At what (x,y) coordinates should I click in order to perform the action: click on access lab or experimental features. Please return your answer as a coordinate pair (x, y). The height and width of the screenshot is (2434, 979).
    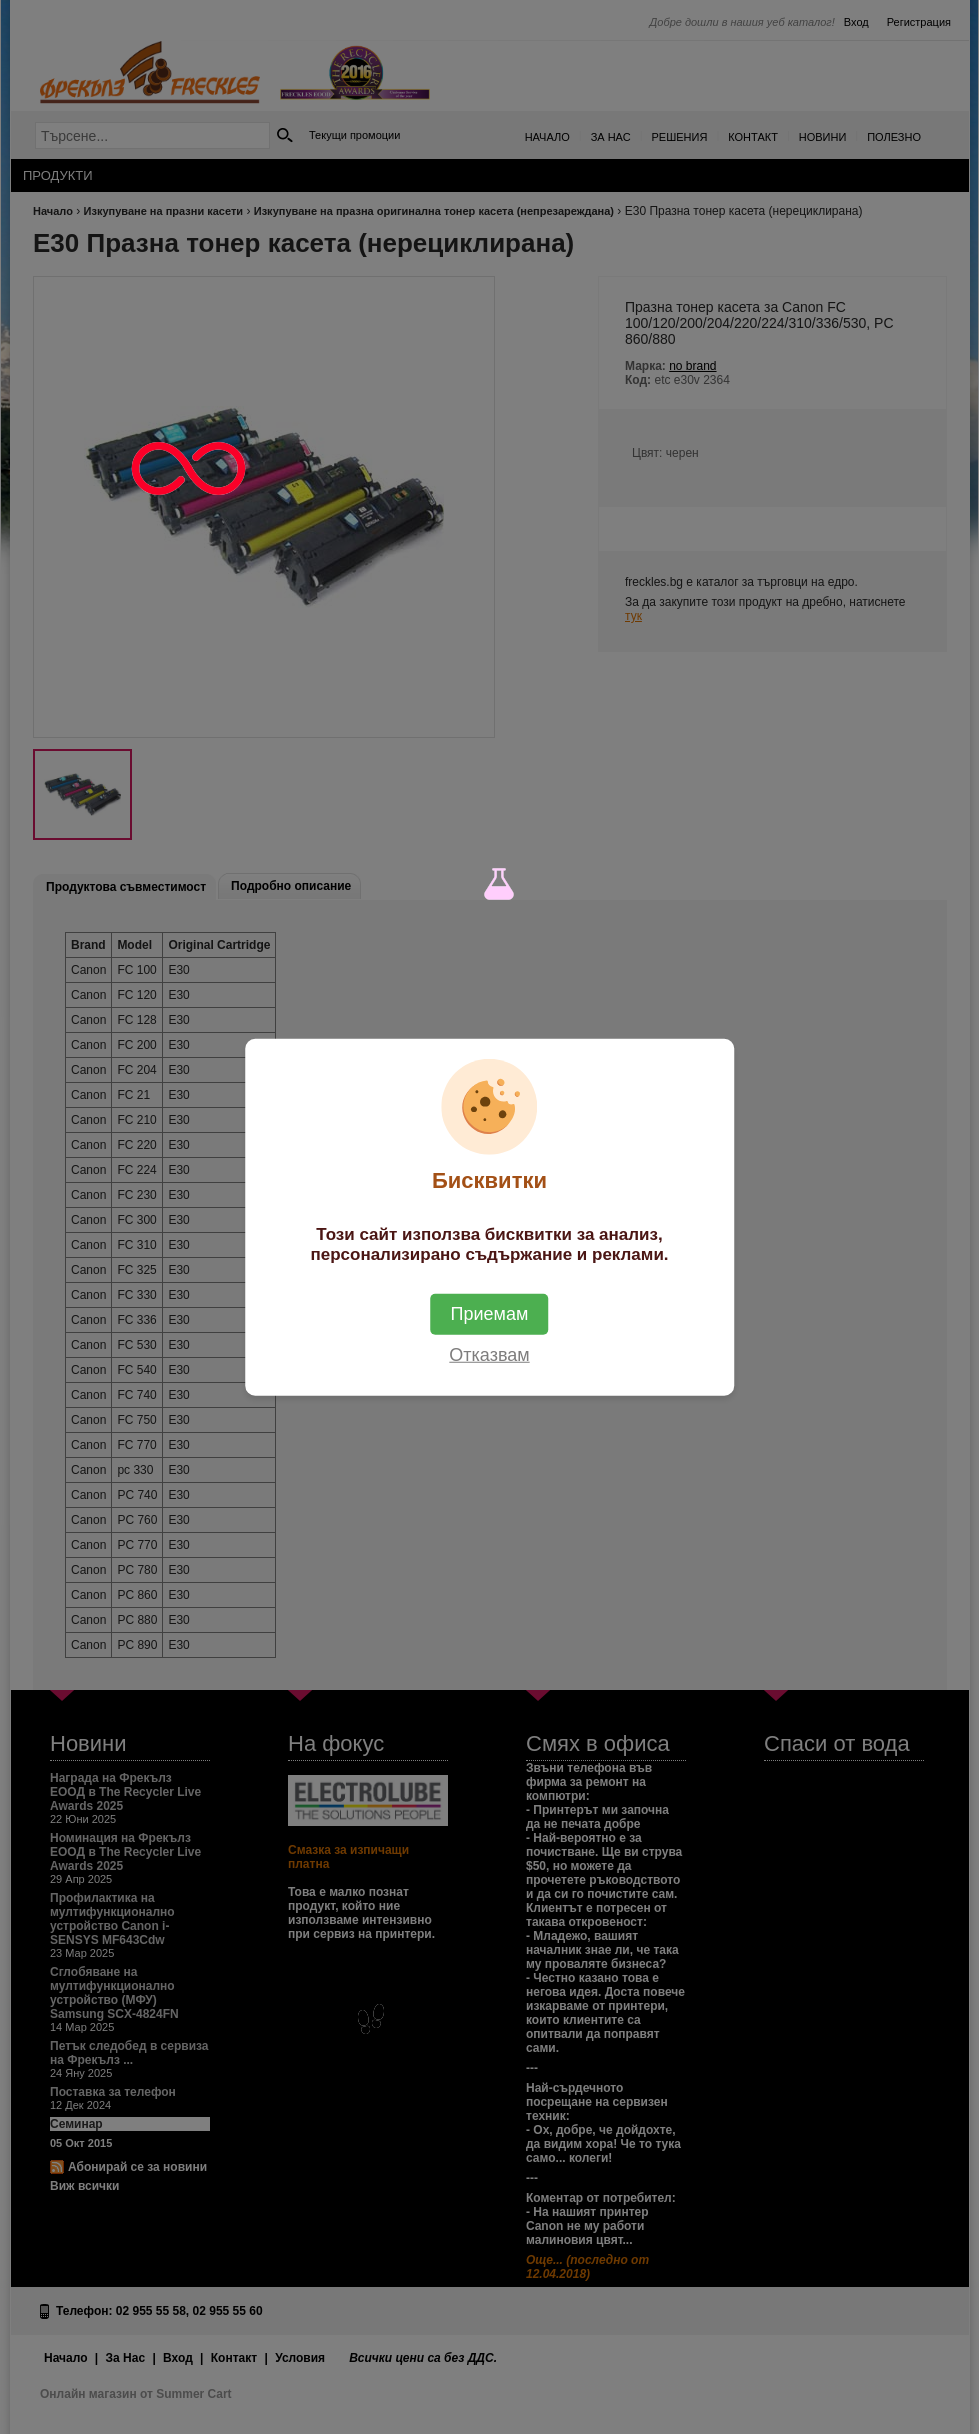
    Looking at the image, I should click on (499, 884).